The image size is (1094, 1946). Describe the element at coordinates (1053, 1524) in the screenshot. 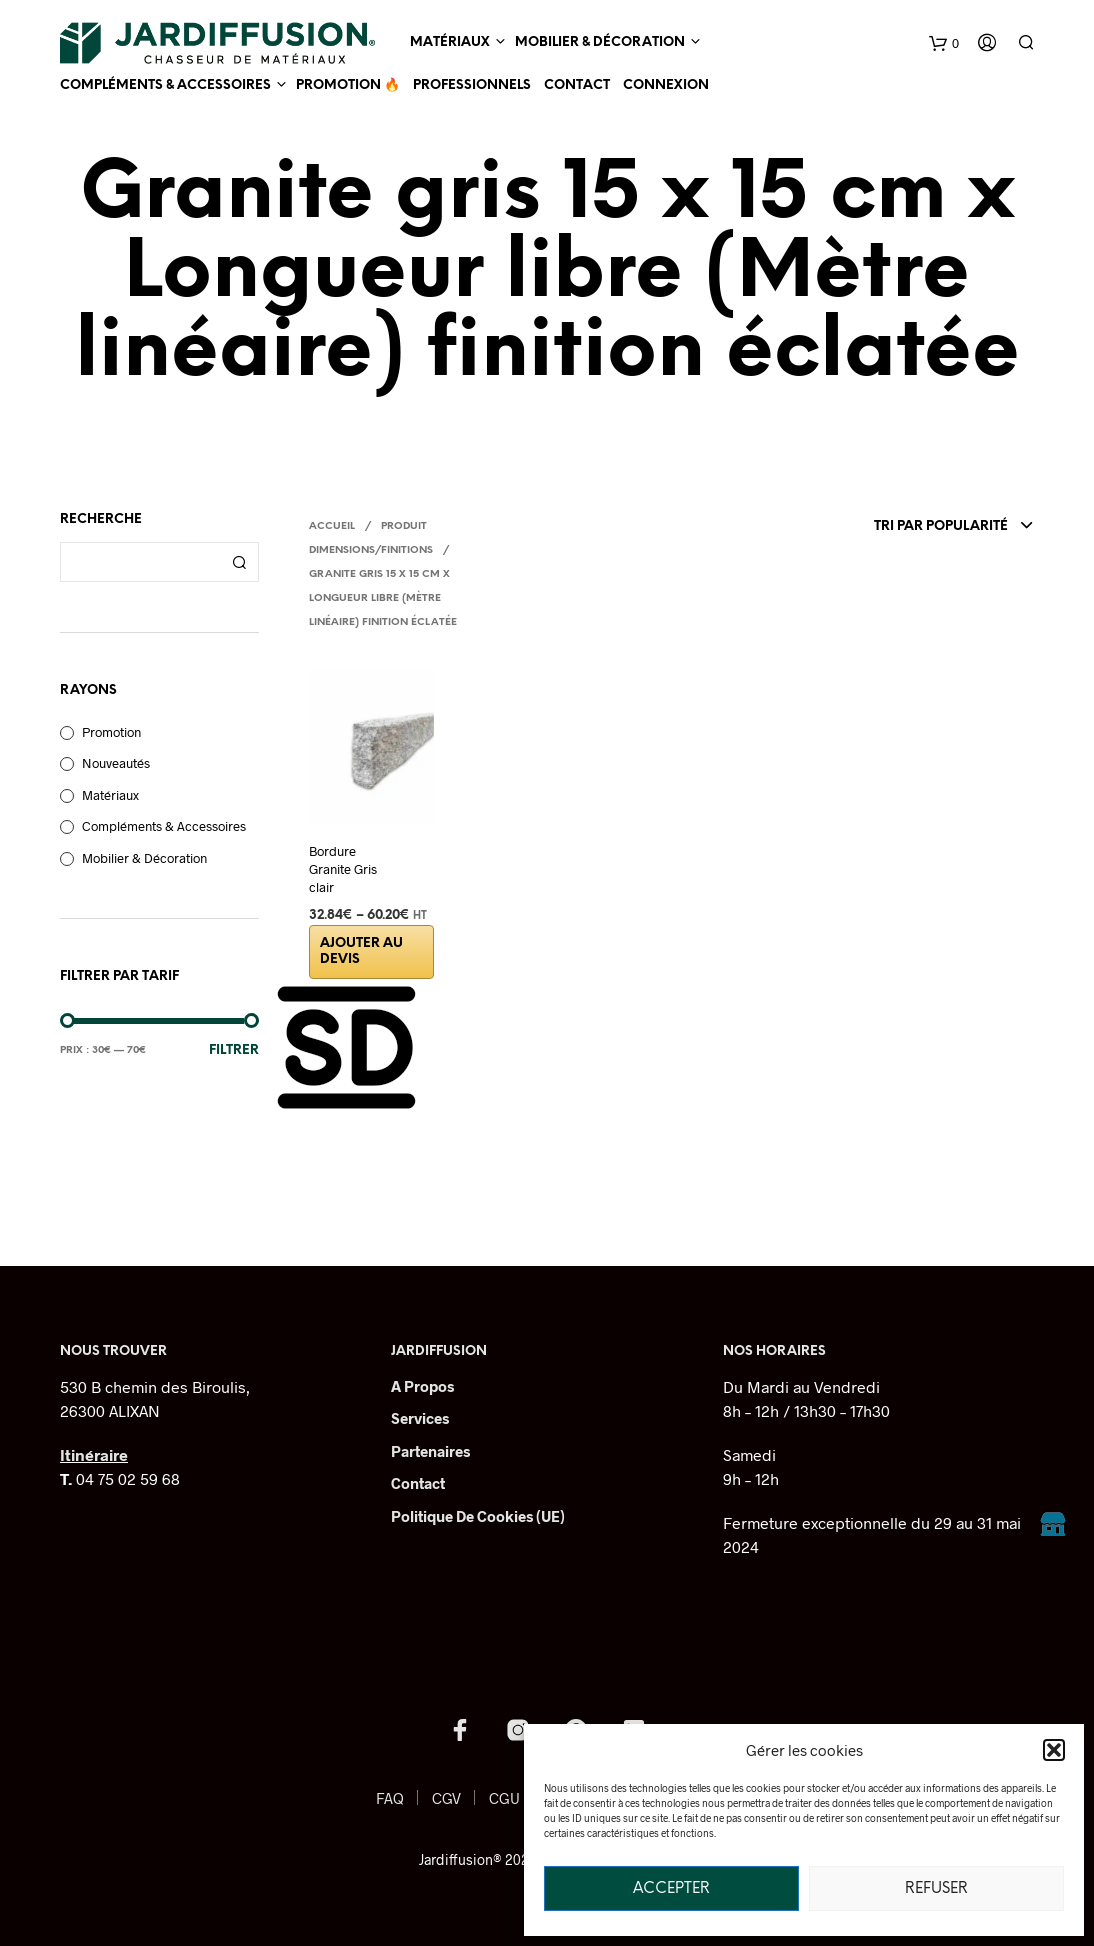

I see `access the online store or shop` at that location.